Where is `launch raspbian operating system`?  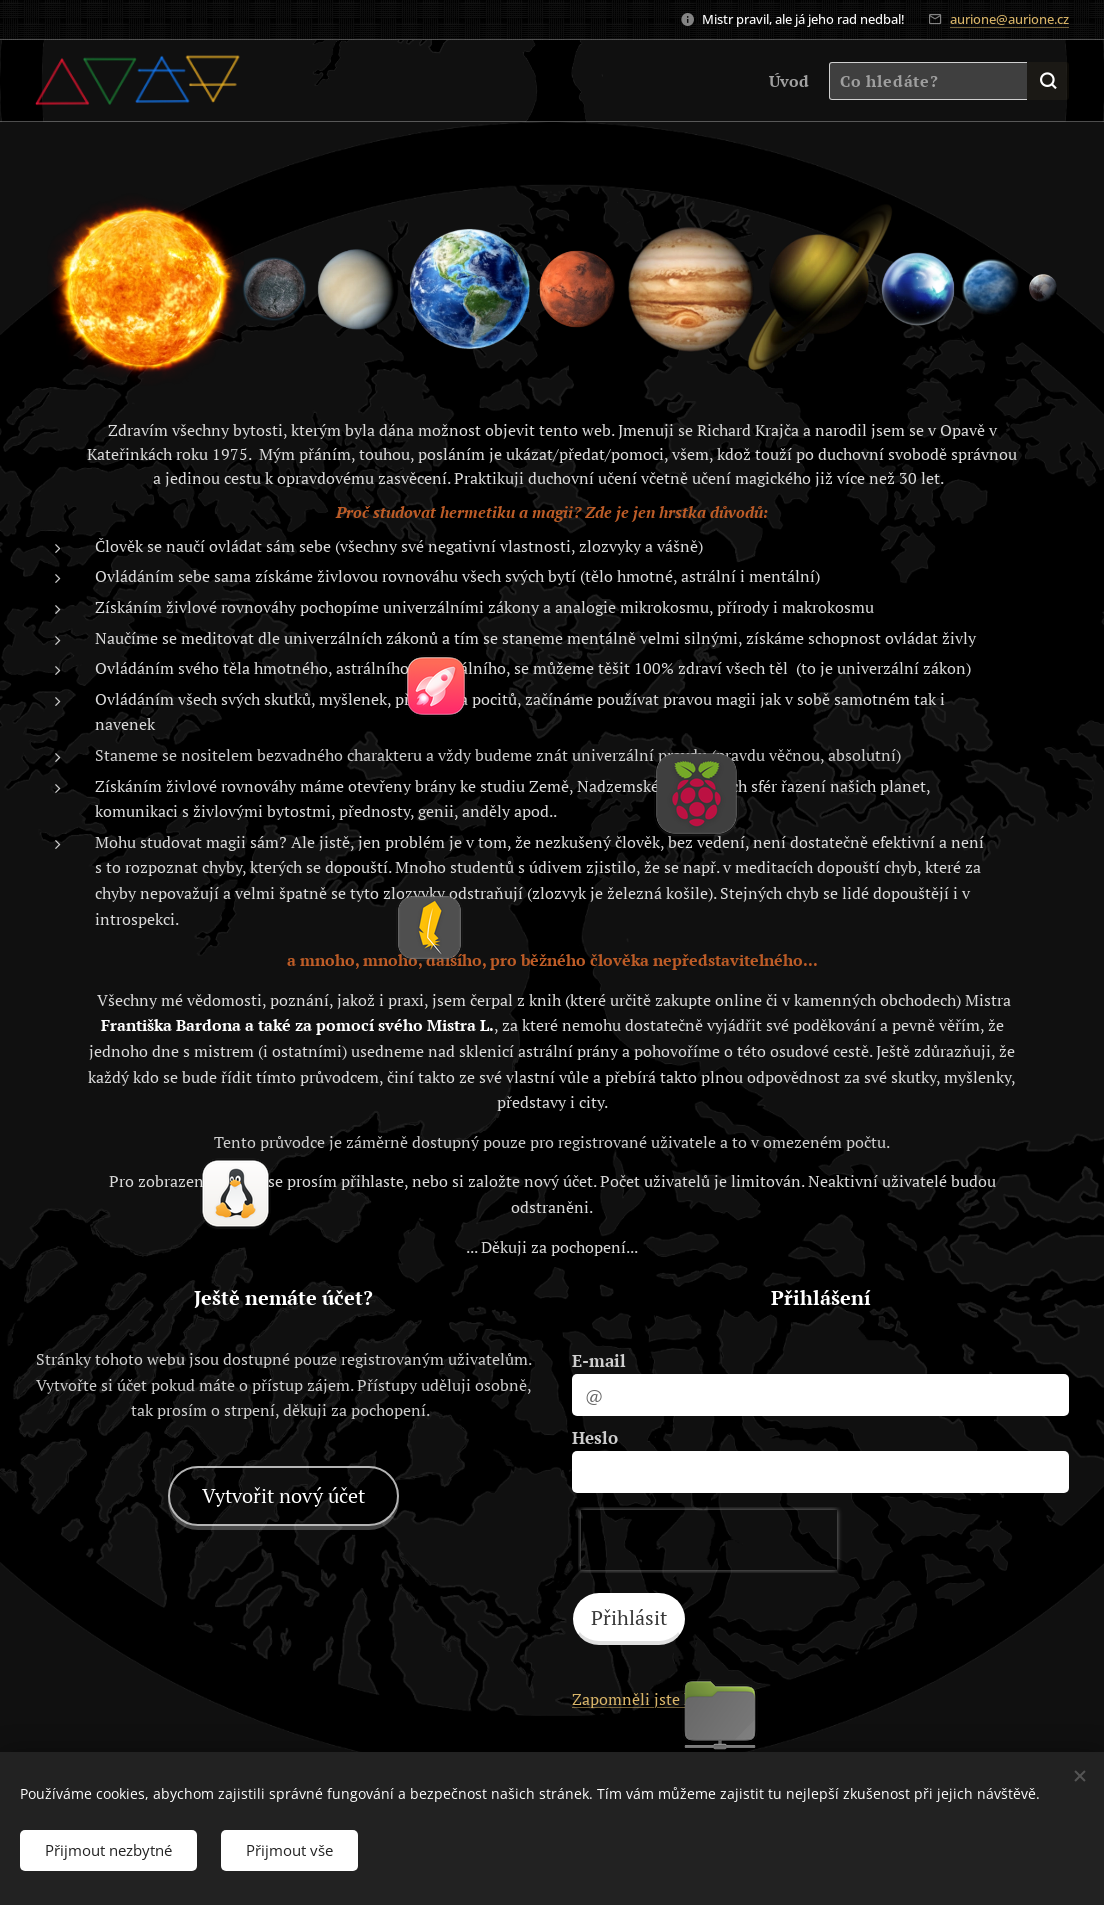 launch raspbian operating system is located at coordinates (696, 793).